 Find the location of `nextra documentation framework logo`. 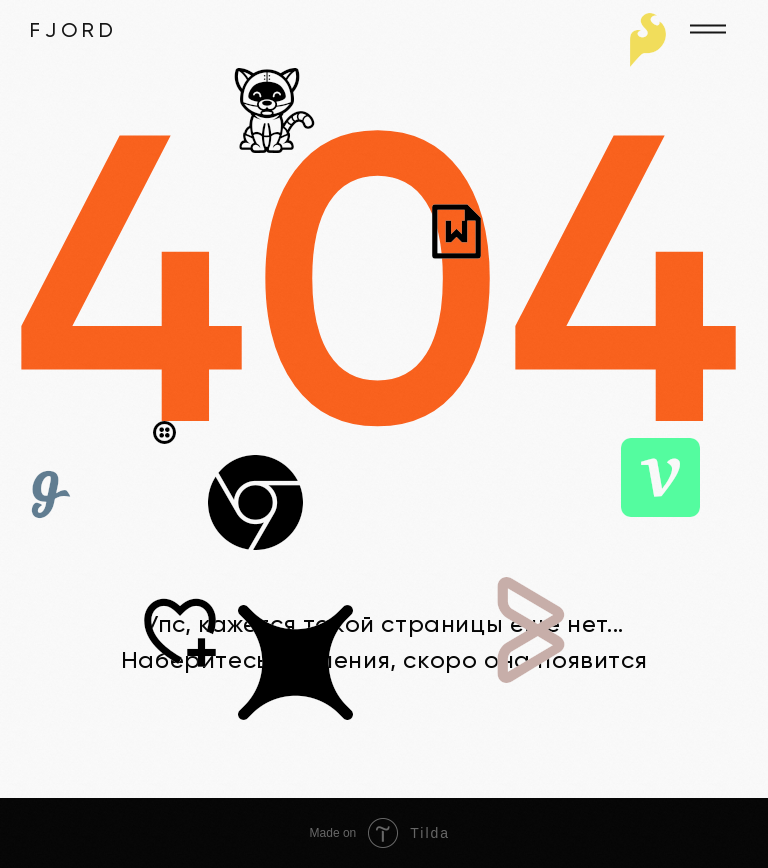

nextra documentation framework logo is located at coordinates (295, 662).